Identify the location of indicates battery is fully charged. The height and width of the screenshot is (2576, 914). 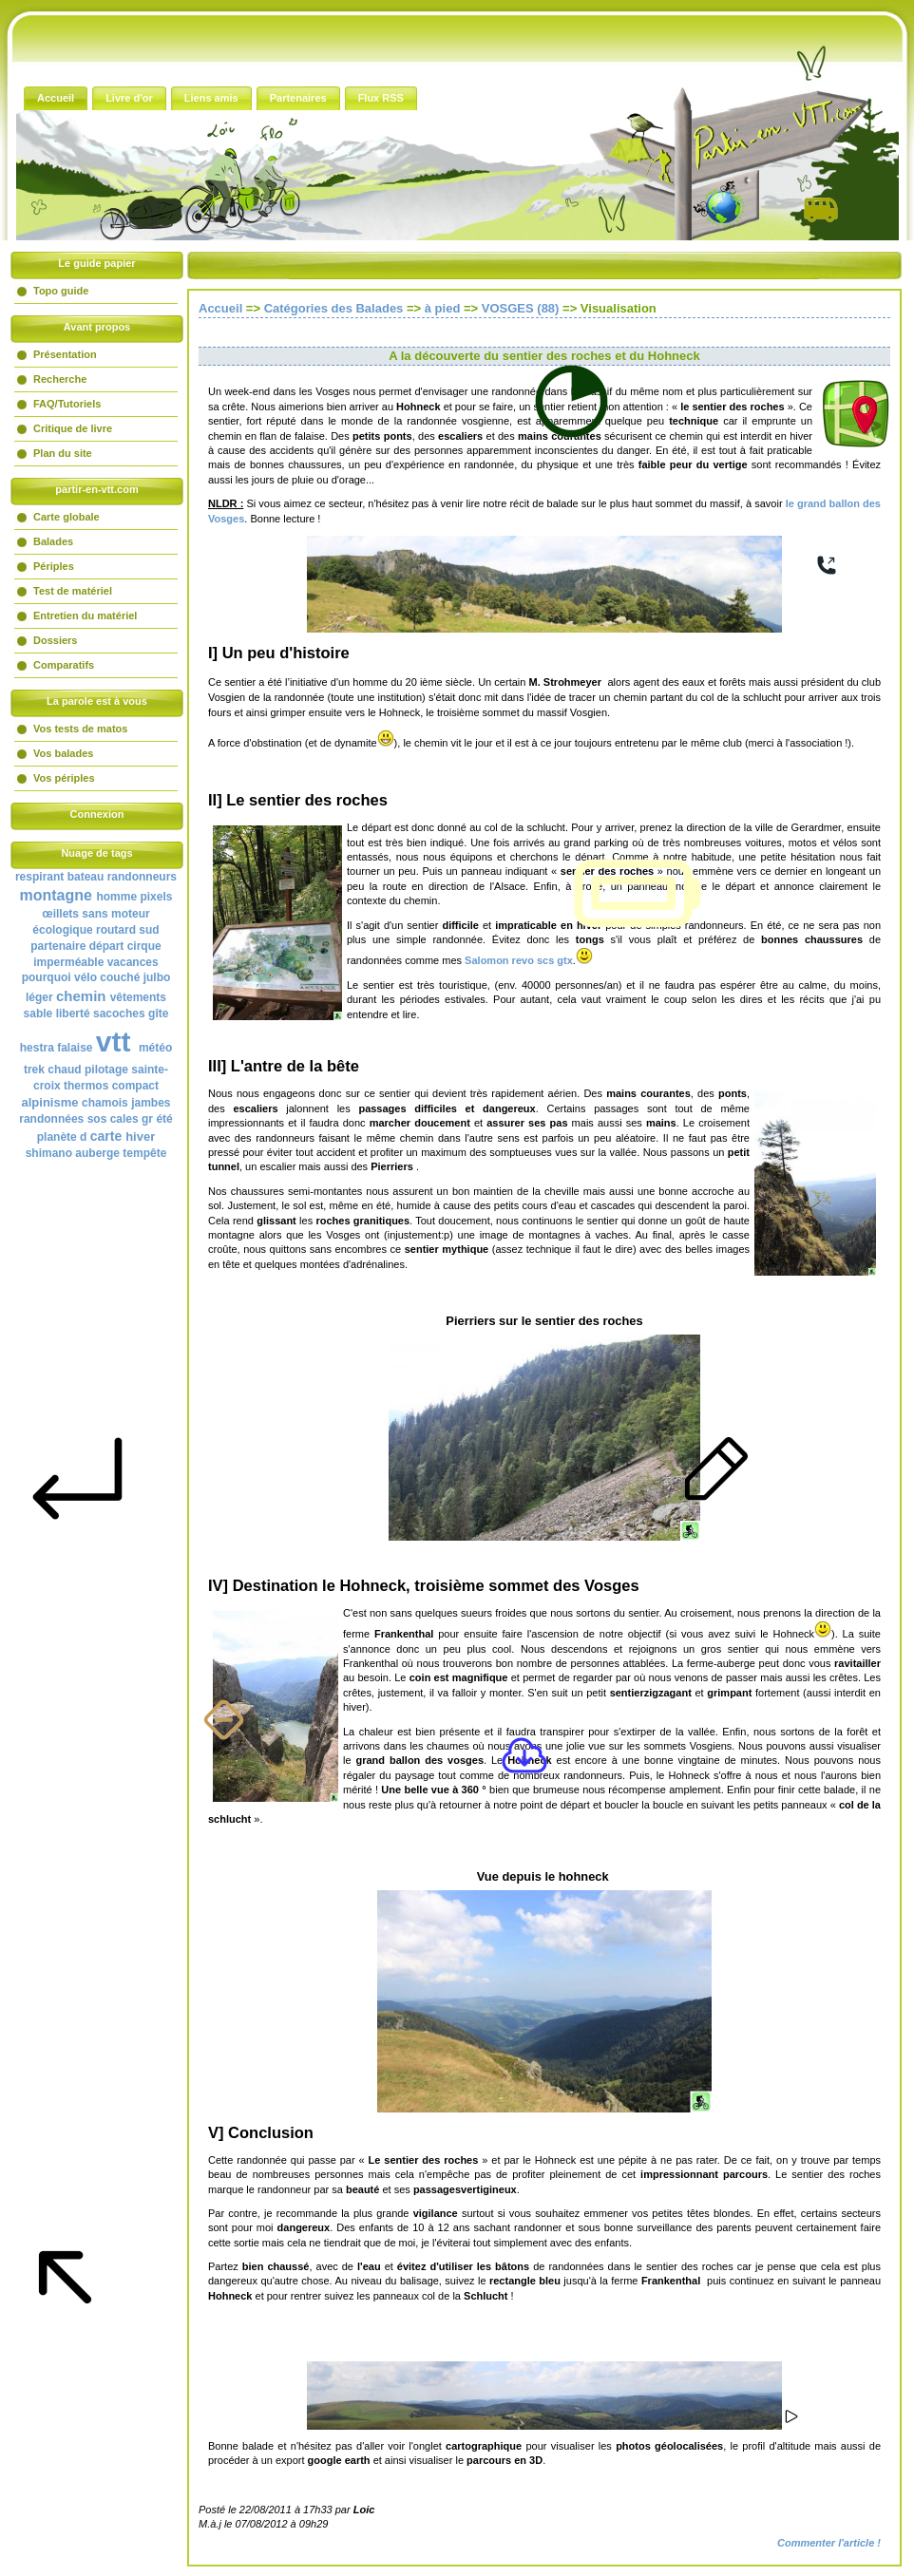
(638, 889).